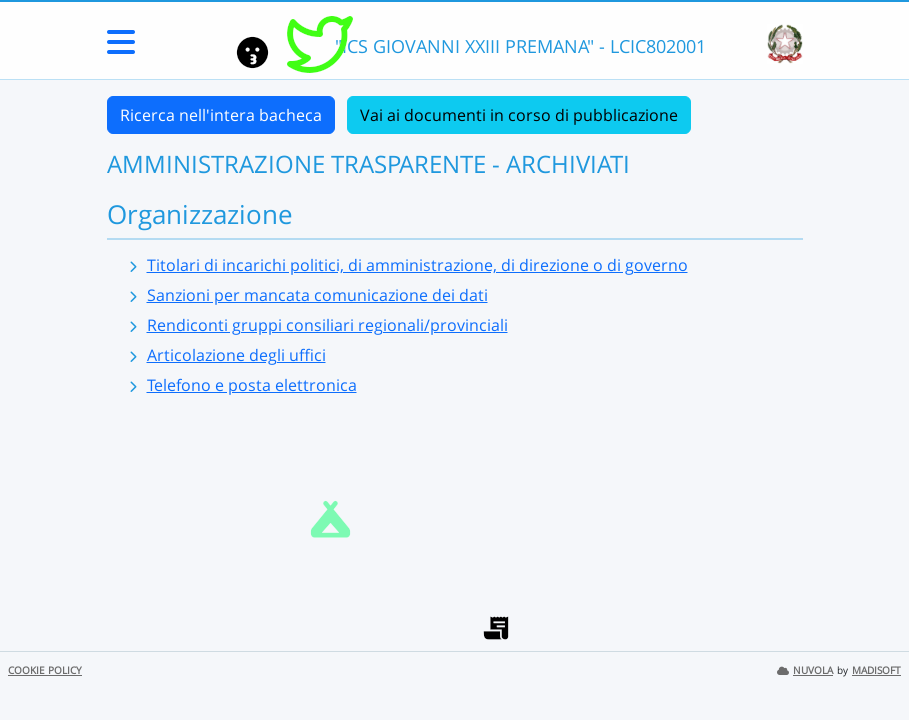 The image size is (909, 720). What do you see at coordinates (330, 520) in the screenshot?
I see `find nearby campgrounds or camping sites` at bounding box center [330, 520].